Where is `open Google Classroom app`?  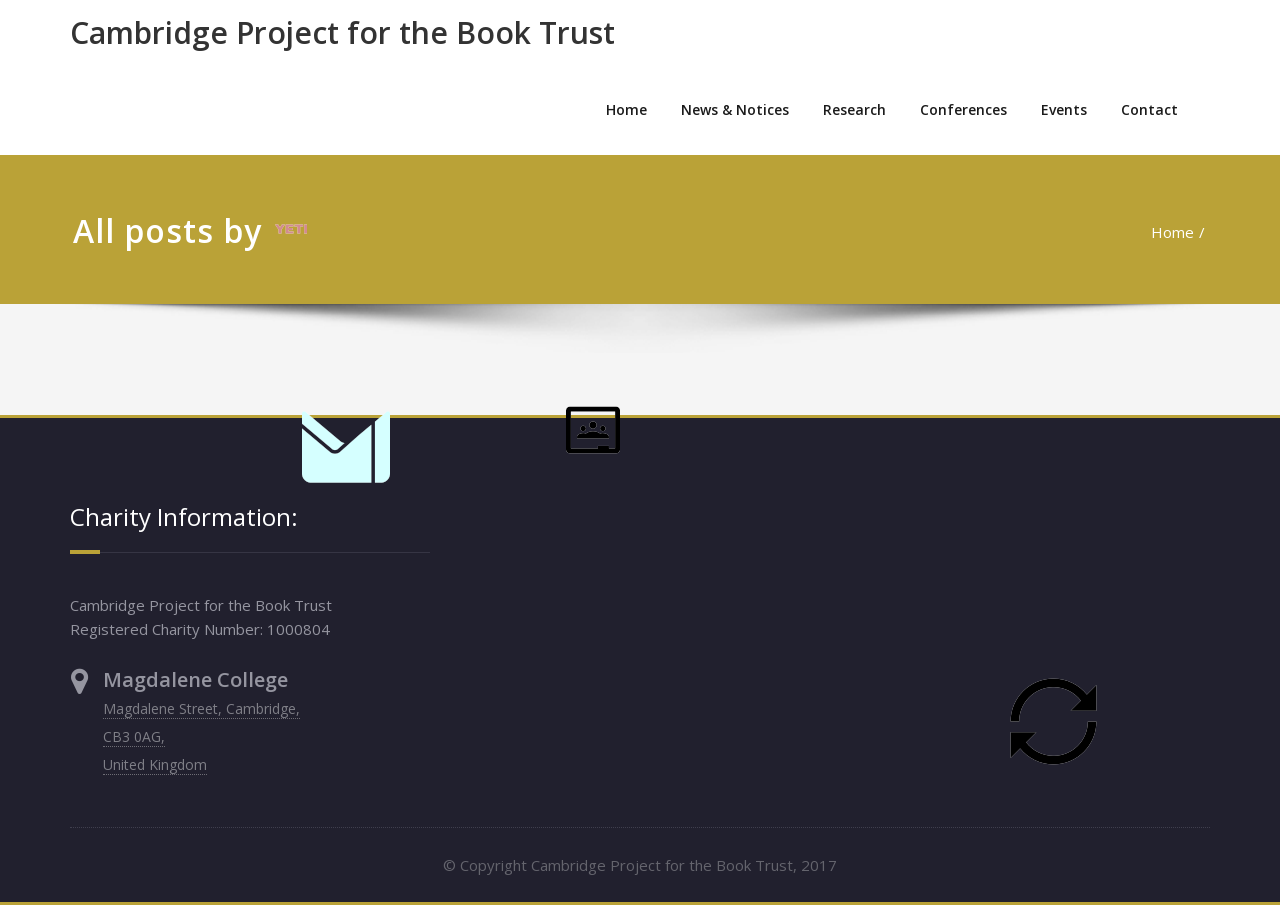
open Google Classroom app is located at coordinates (593, 430).